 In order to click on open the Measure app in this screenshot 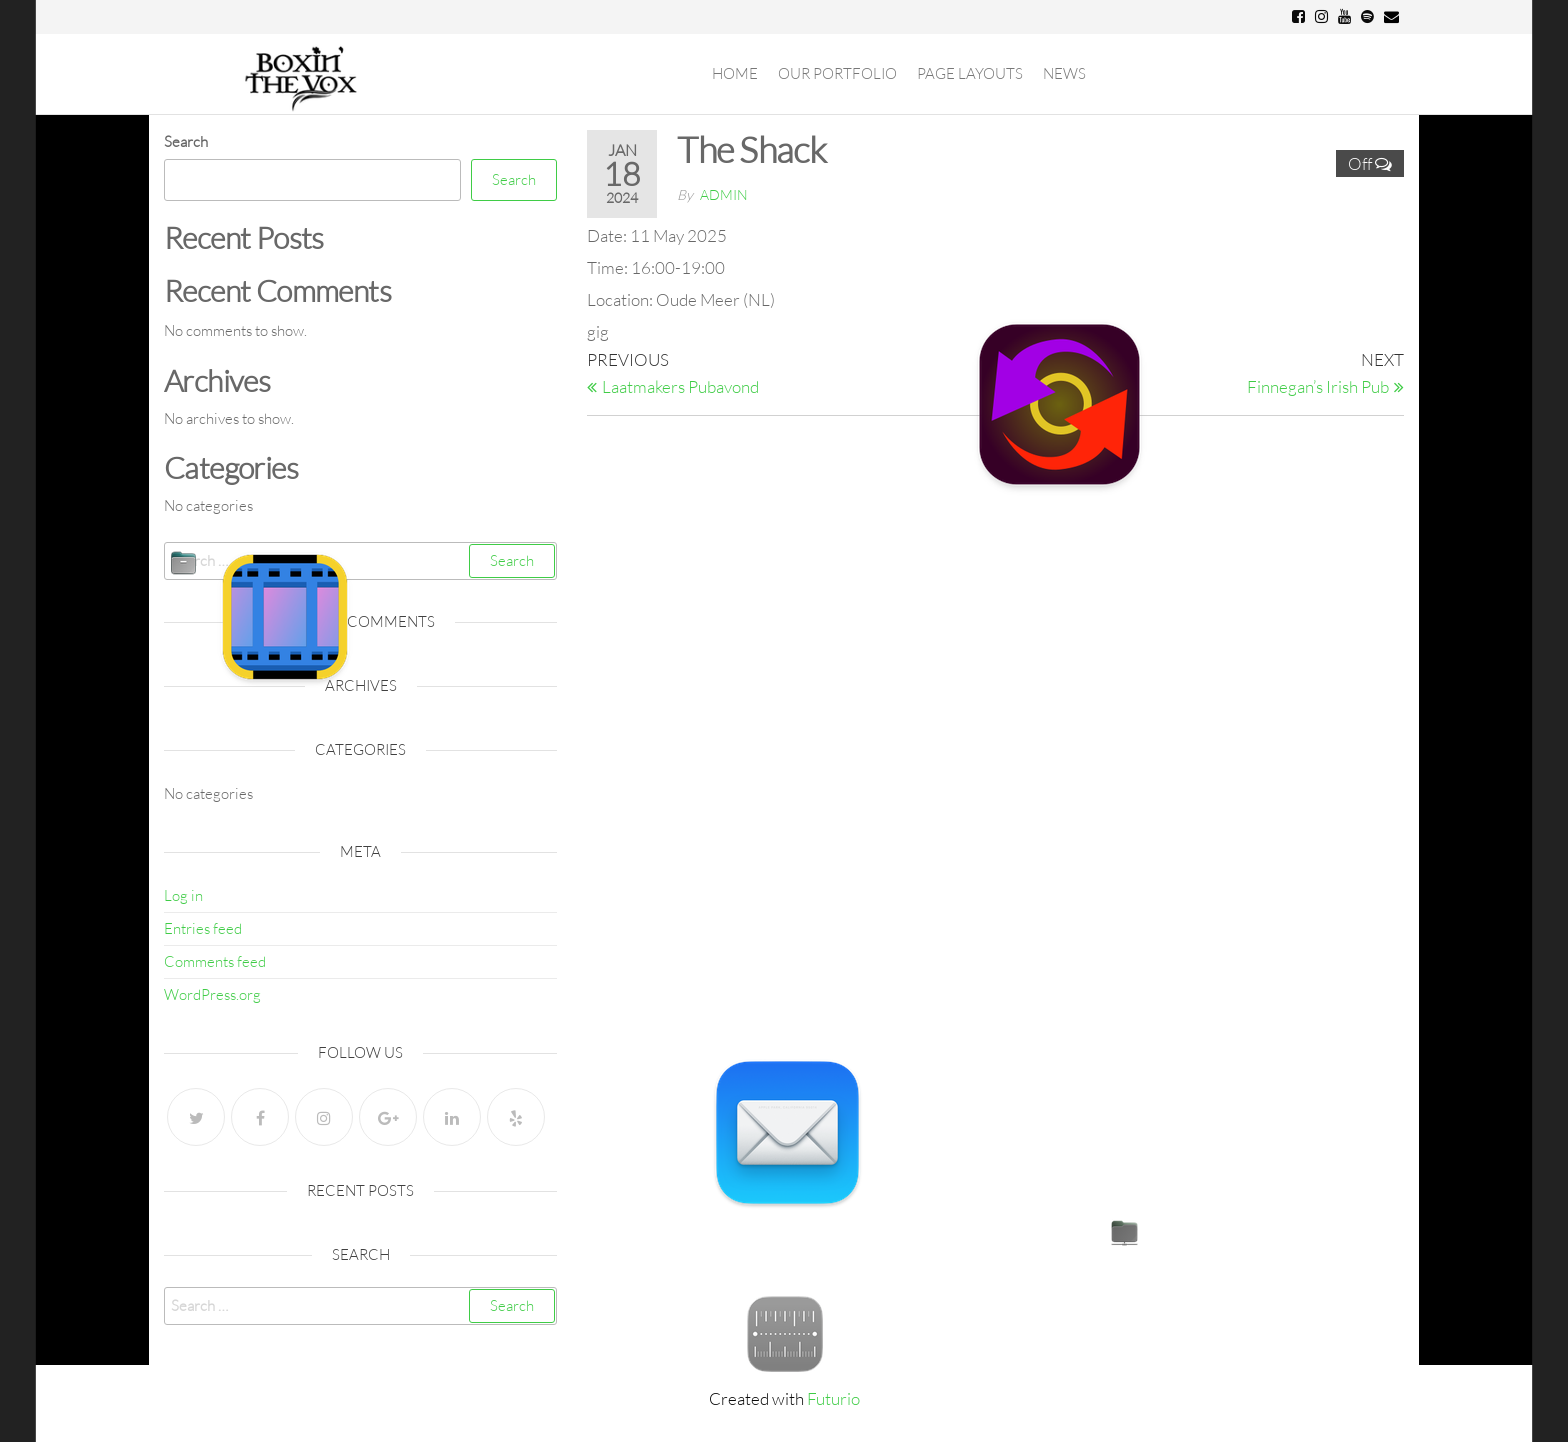, I will do `click(785, 1334)`.